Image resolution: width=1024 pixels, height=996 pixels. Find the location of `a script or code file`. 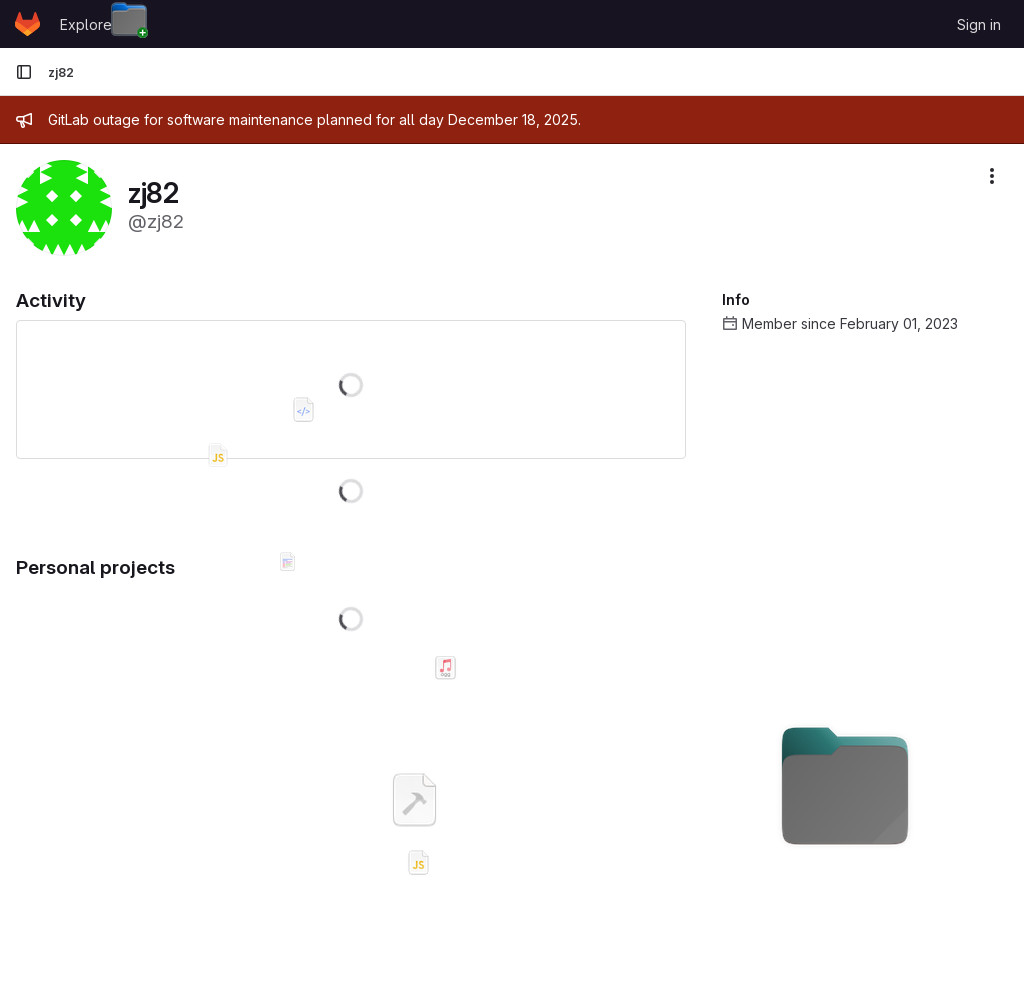

a script or code file is located at coordinates (287, 561).